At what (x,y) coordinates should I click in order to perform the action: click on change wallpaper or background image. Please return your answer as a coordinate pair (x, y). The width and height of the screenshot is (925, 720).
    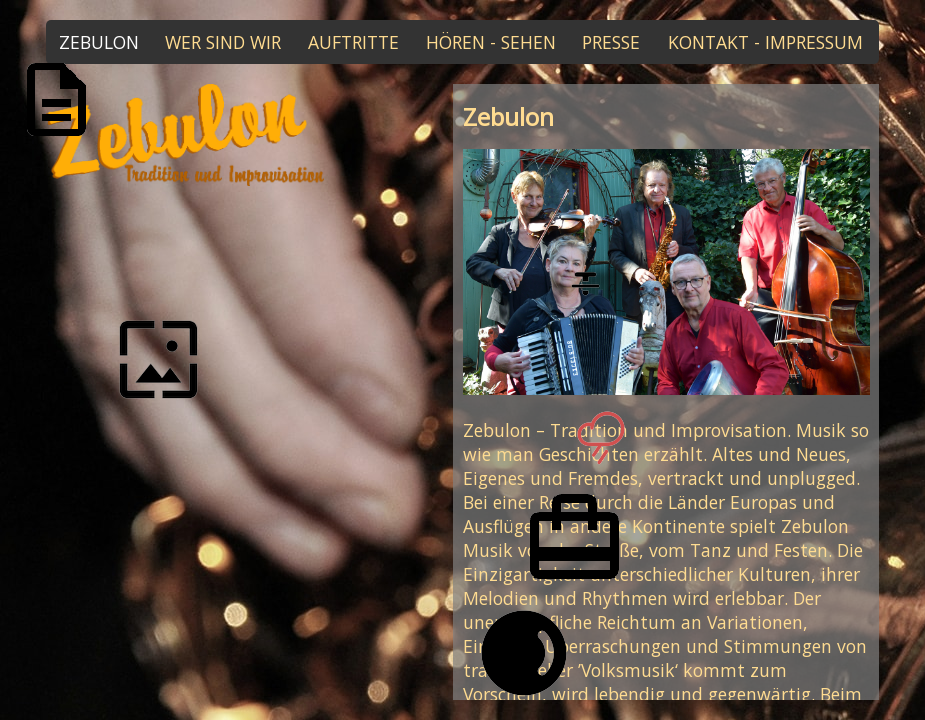
    Looking at the image, I should click on (158, 359).